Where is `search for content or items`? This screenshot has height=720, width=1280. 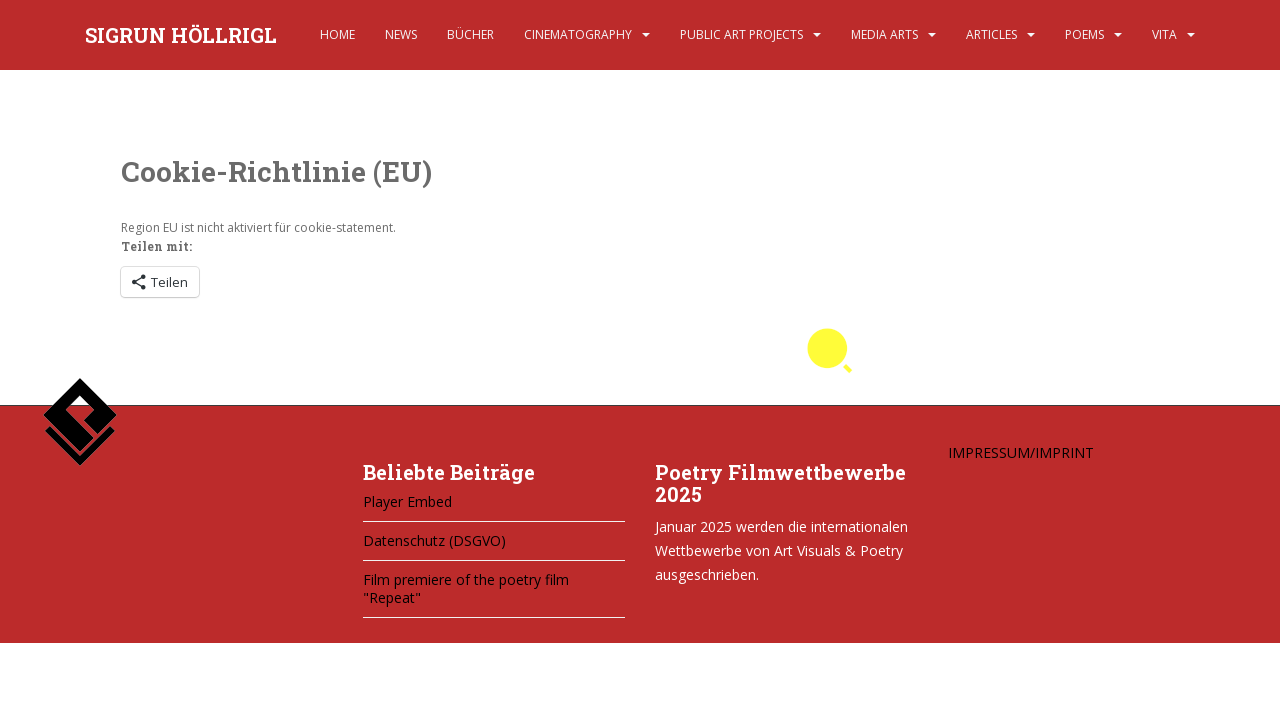 search for content or items is located at coordinates (829, 350).